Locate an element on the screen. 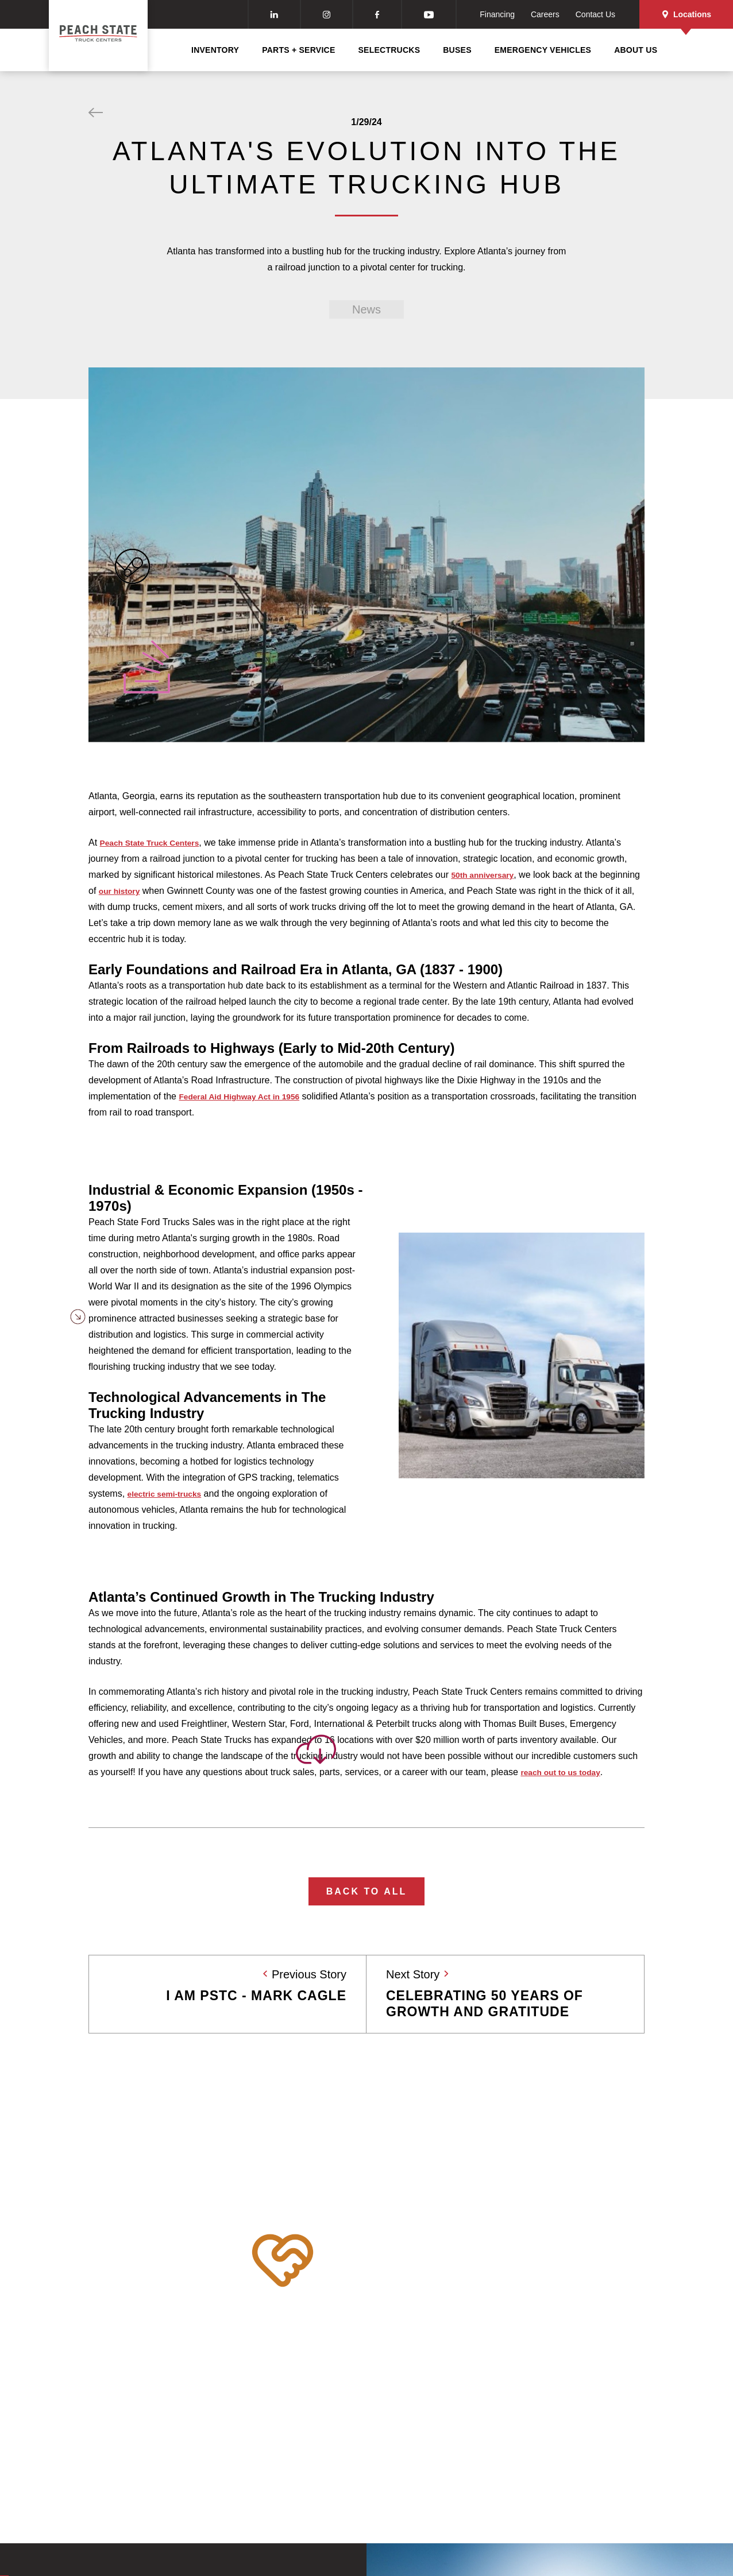 The height and width of the screenshot is (2576, 733). open steam gaming platform is located at coordinates (132, 566).